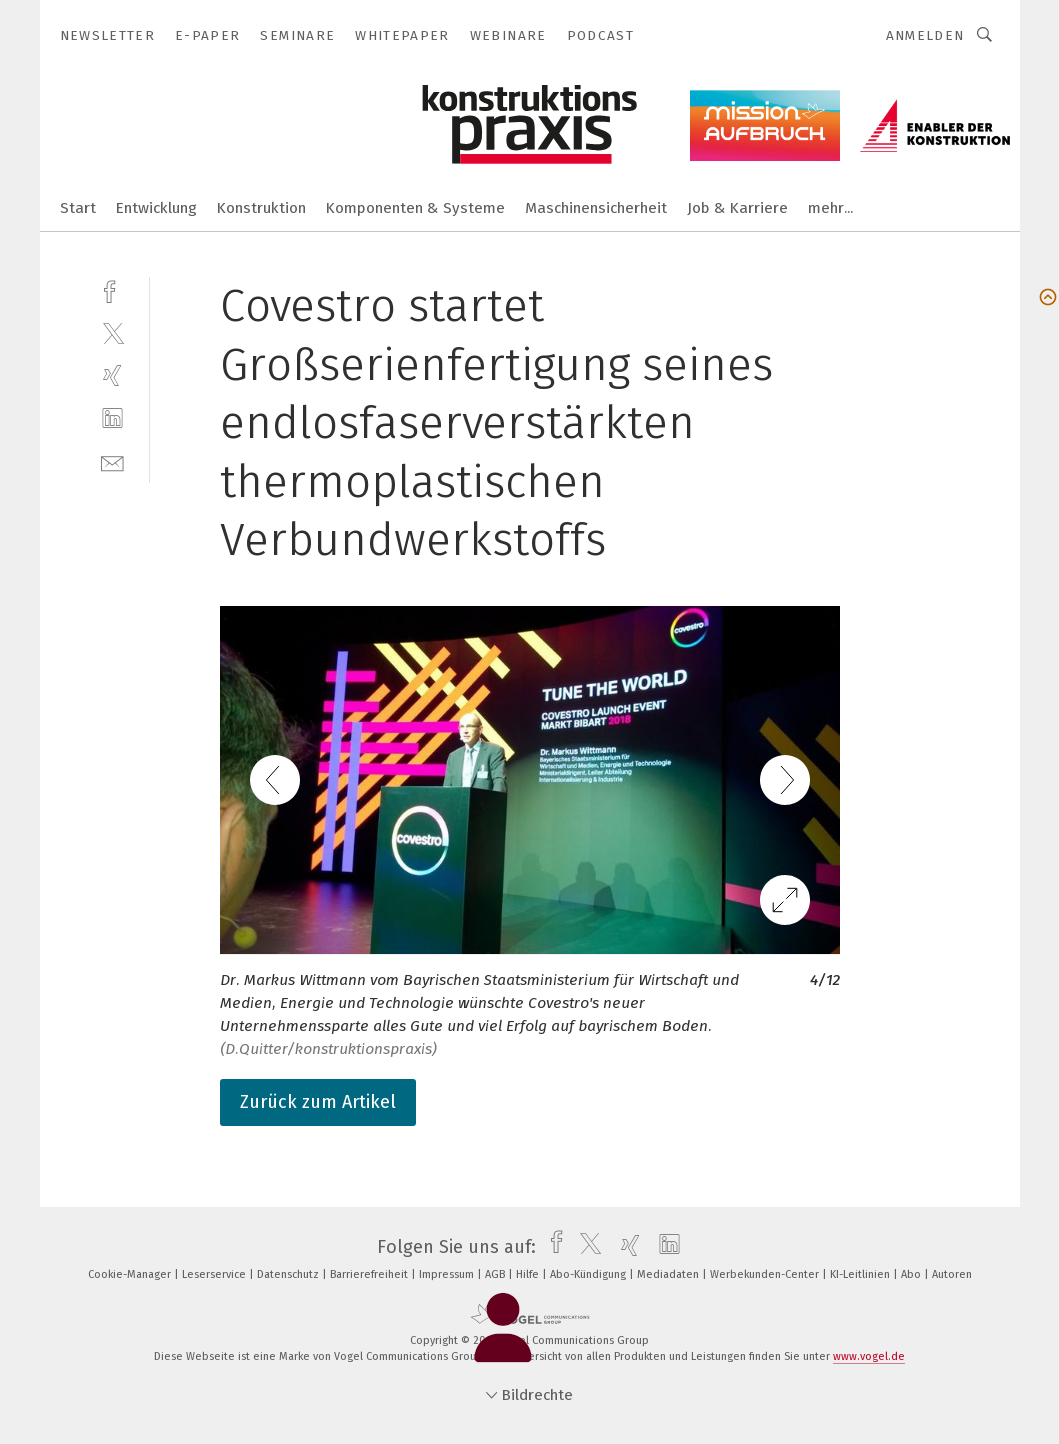  I want to click on view your profile, so click(503, 1327).